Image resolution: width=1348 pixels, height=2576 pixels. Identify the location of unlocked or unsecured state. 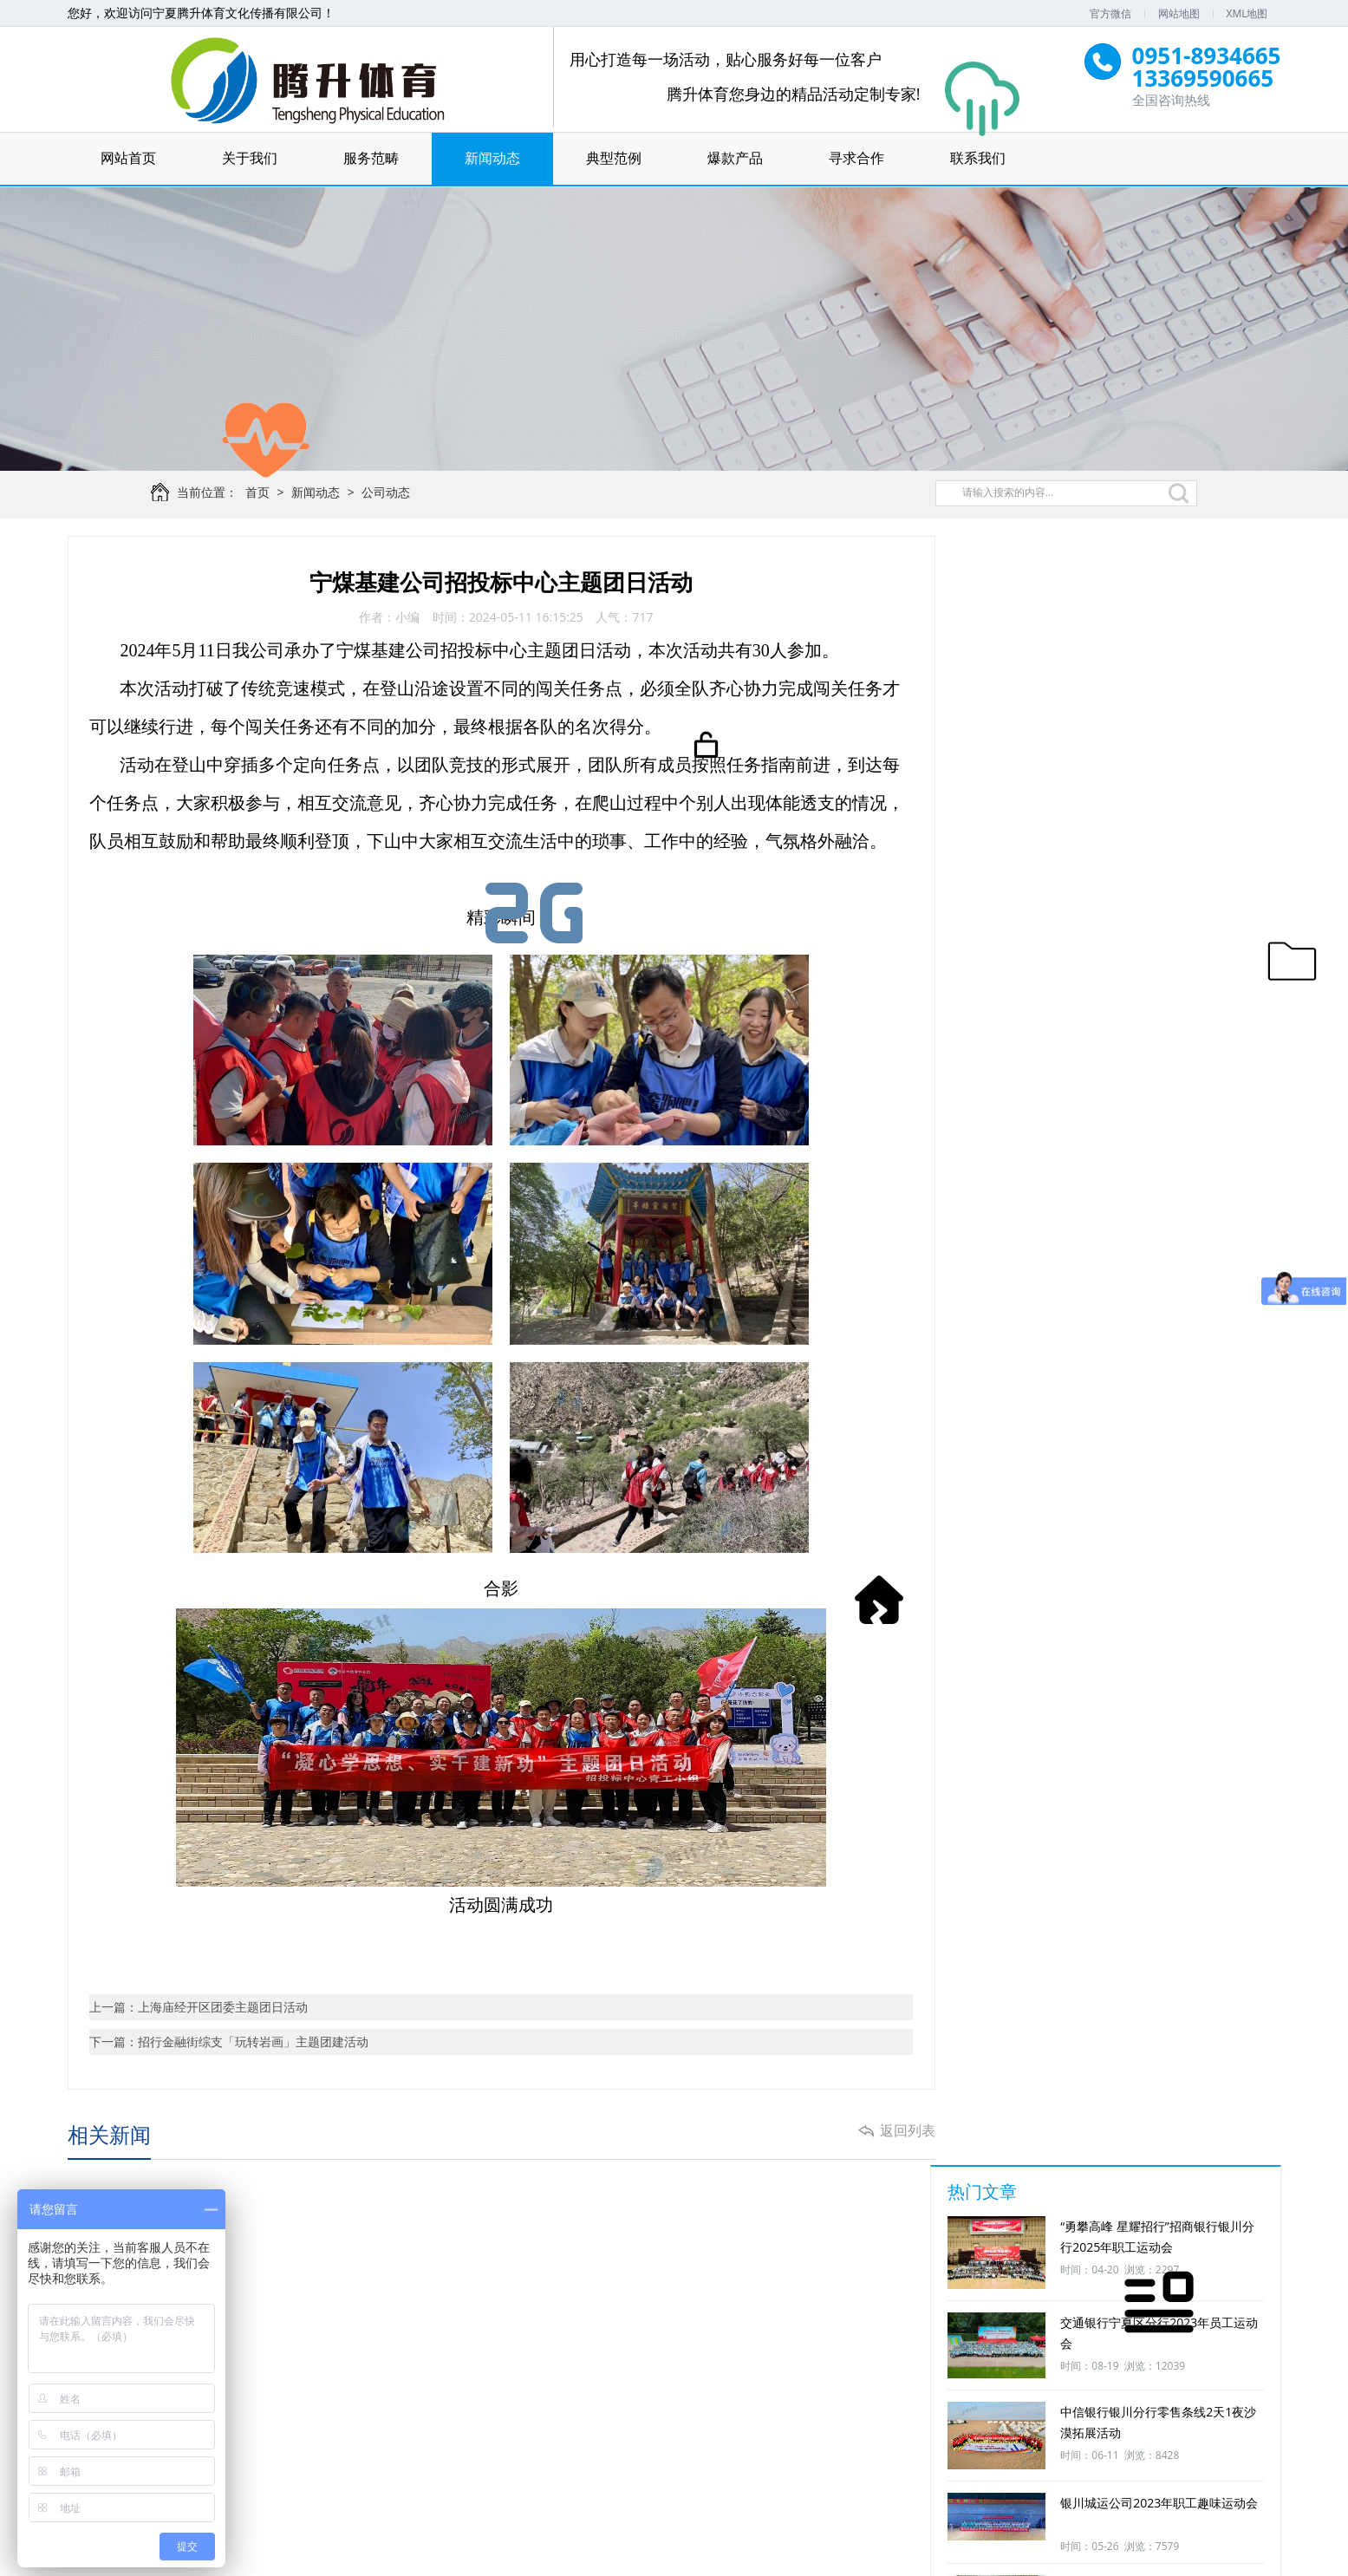
(706, 746).